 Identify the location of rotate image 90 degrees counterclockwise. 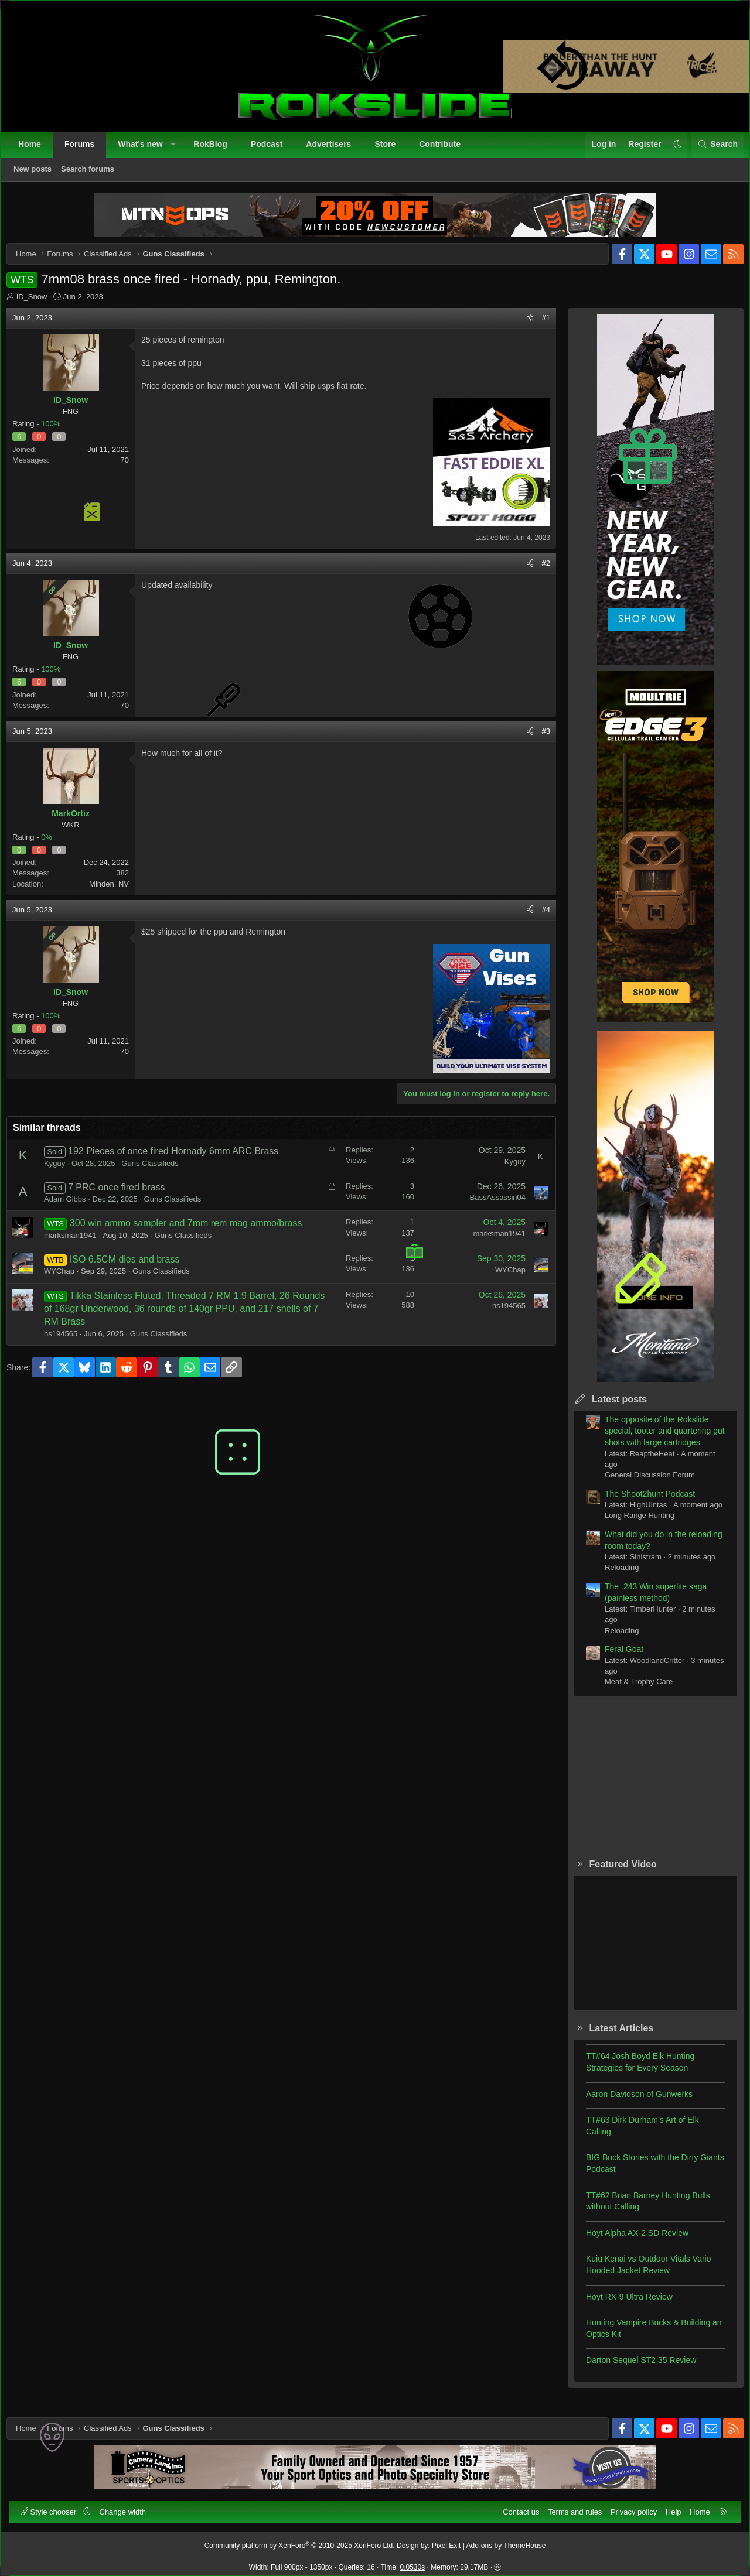
(563, 66).